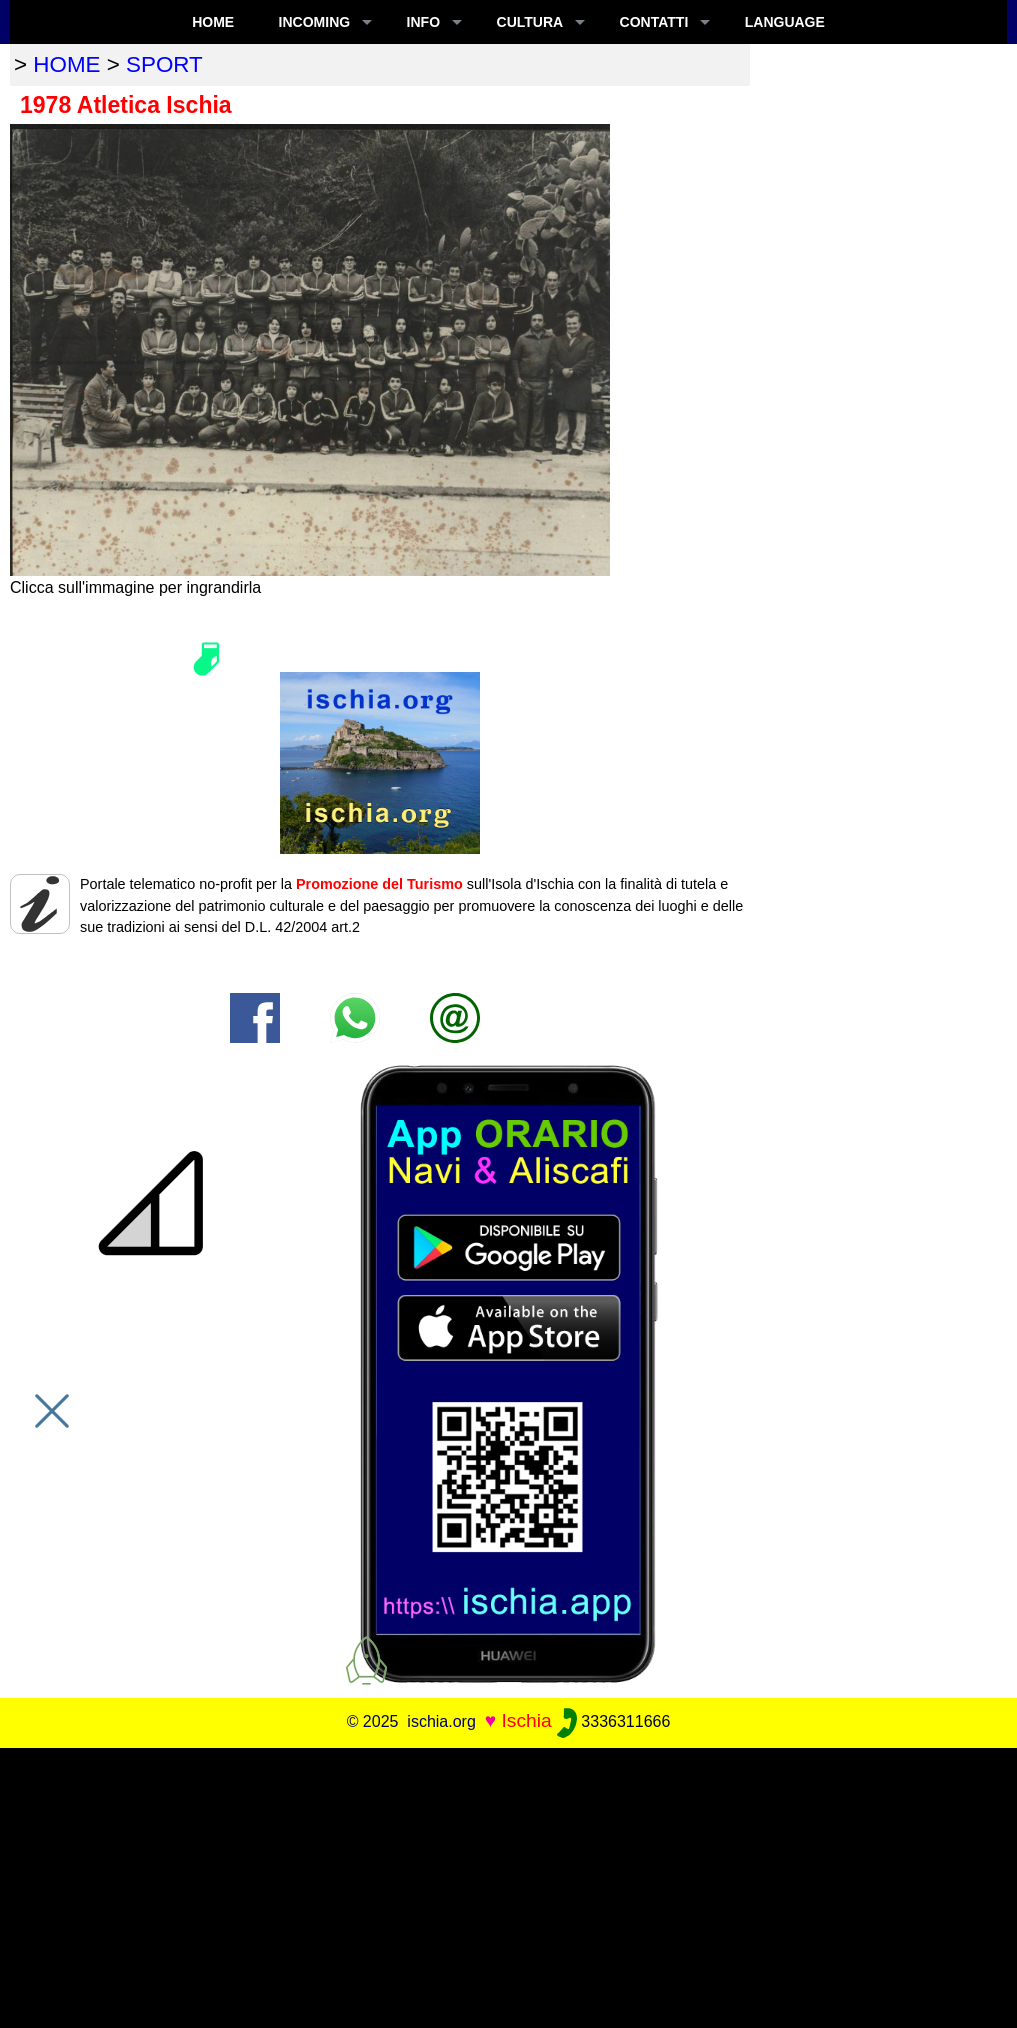 Image resolution: width=1017 pixels, height=2028 pixels. Describe the element at coordinates (366, 1662) in the screenshot. I see `launch or deploy an application` at that location.